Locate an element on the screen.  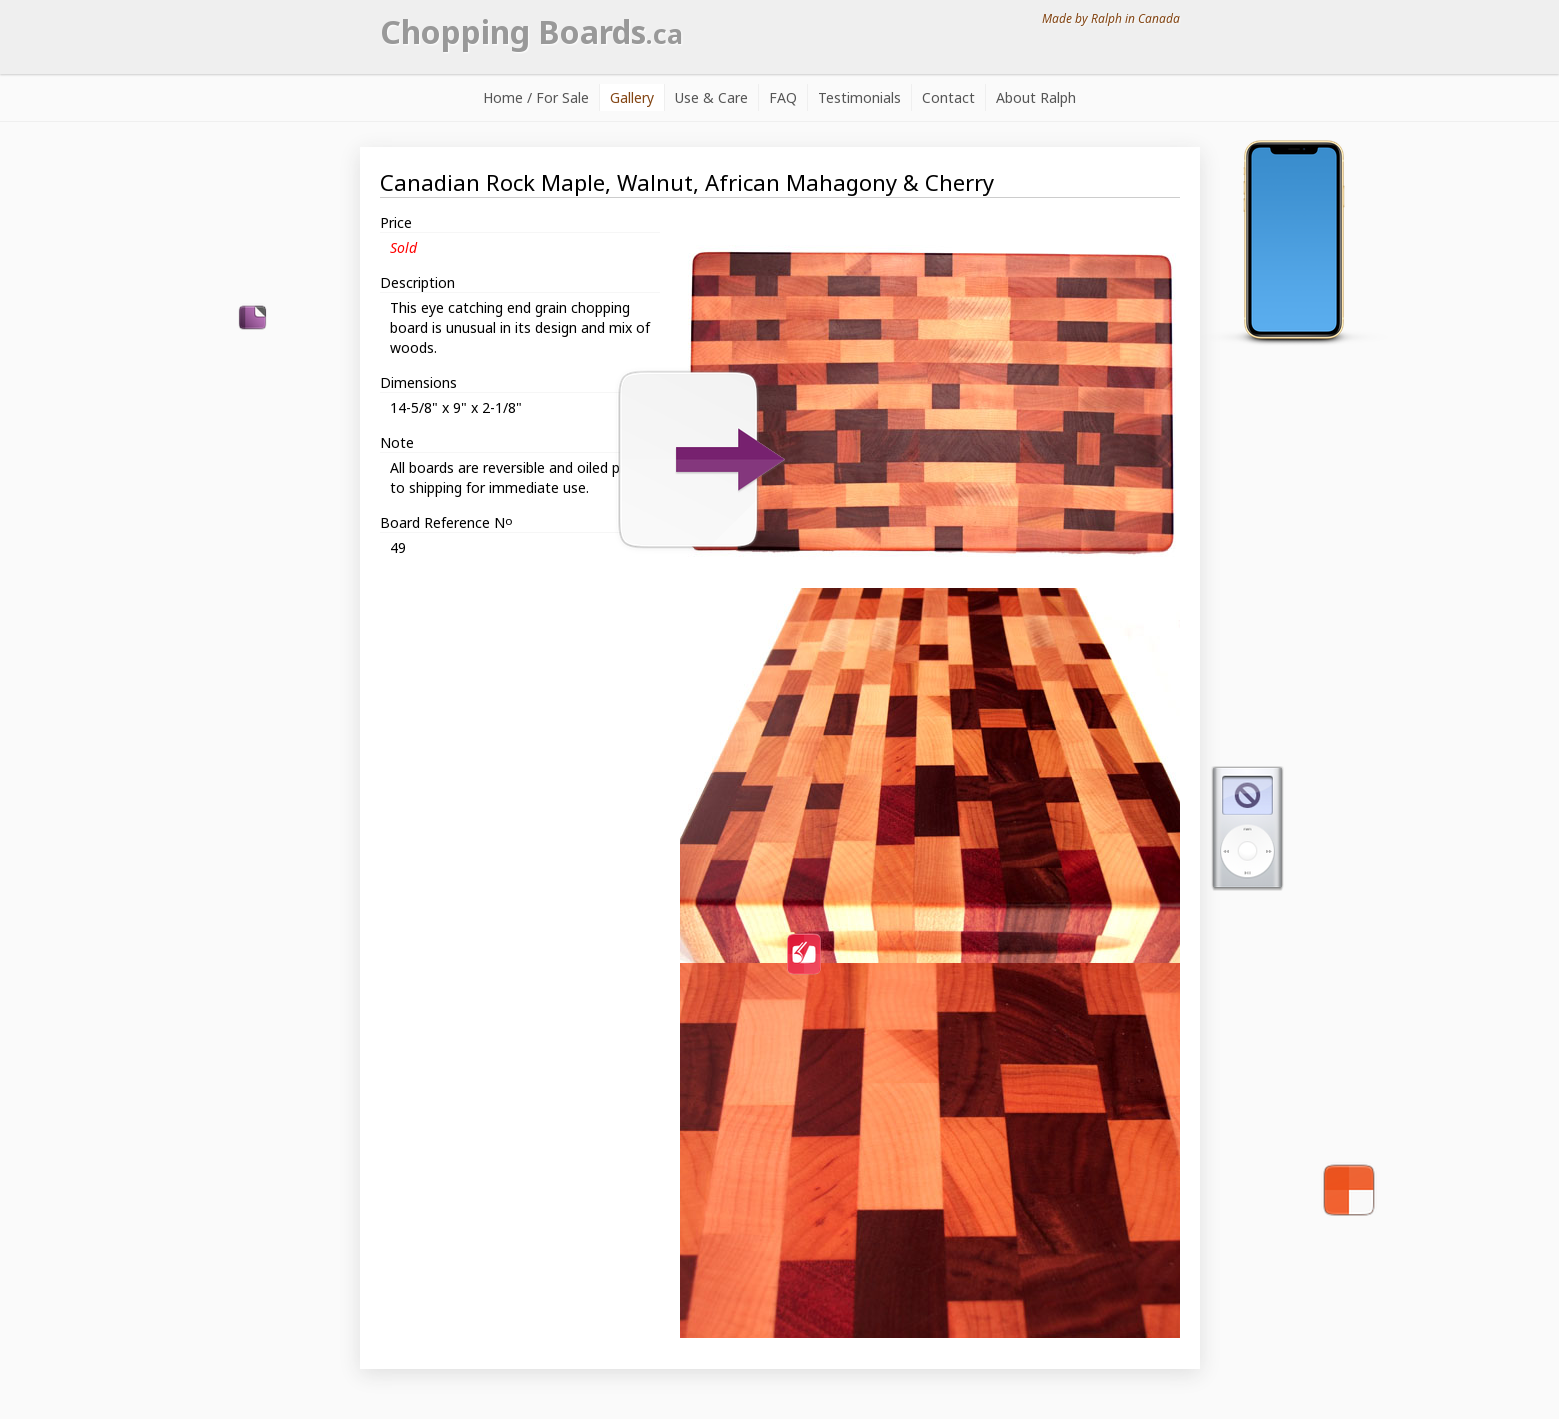
an eps vector image file is located at coordinates (804, 954).